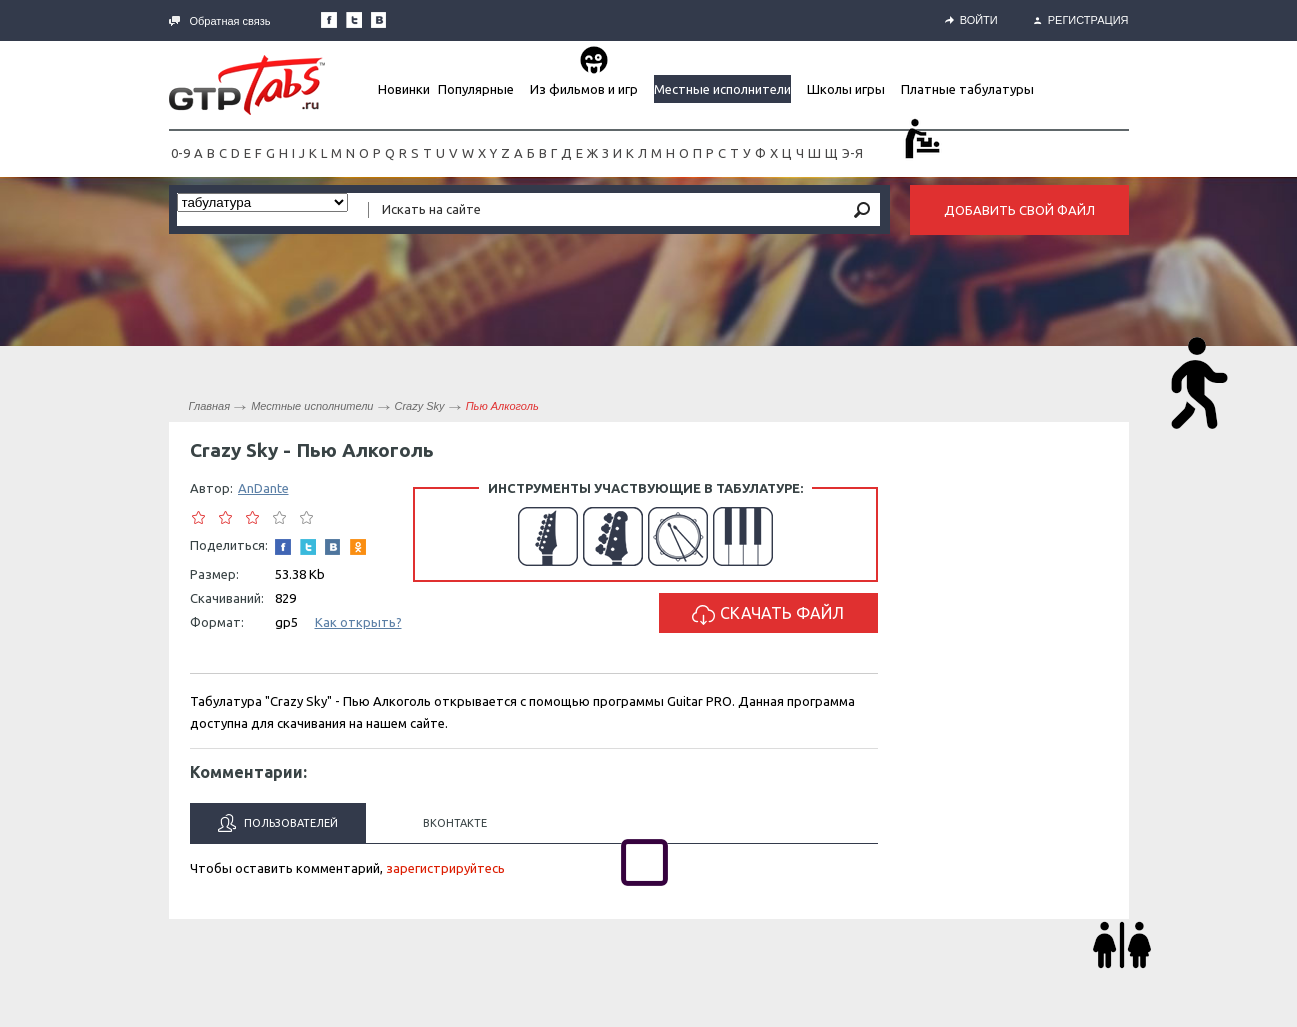  Describe the element at coordinates (594, 60) in the screenshot. I see `react with a playful or silly expression` at that location.